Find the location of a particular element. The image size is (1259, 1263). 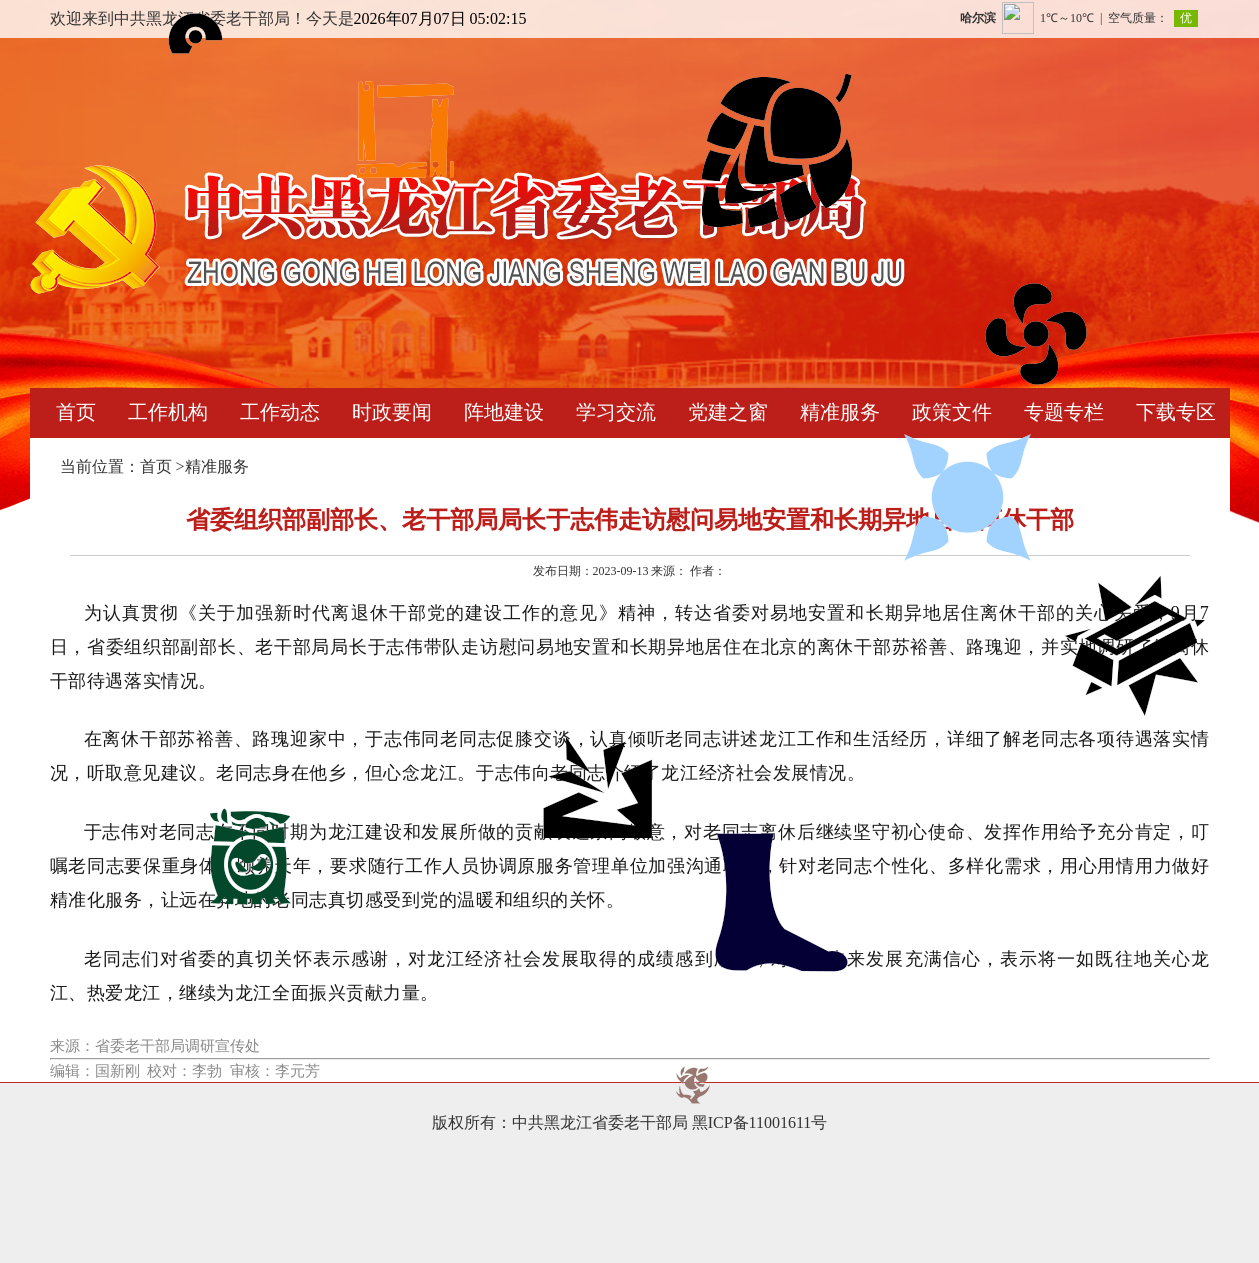

indicates structural damage or crack detected is located at coordinates (597, 783).